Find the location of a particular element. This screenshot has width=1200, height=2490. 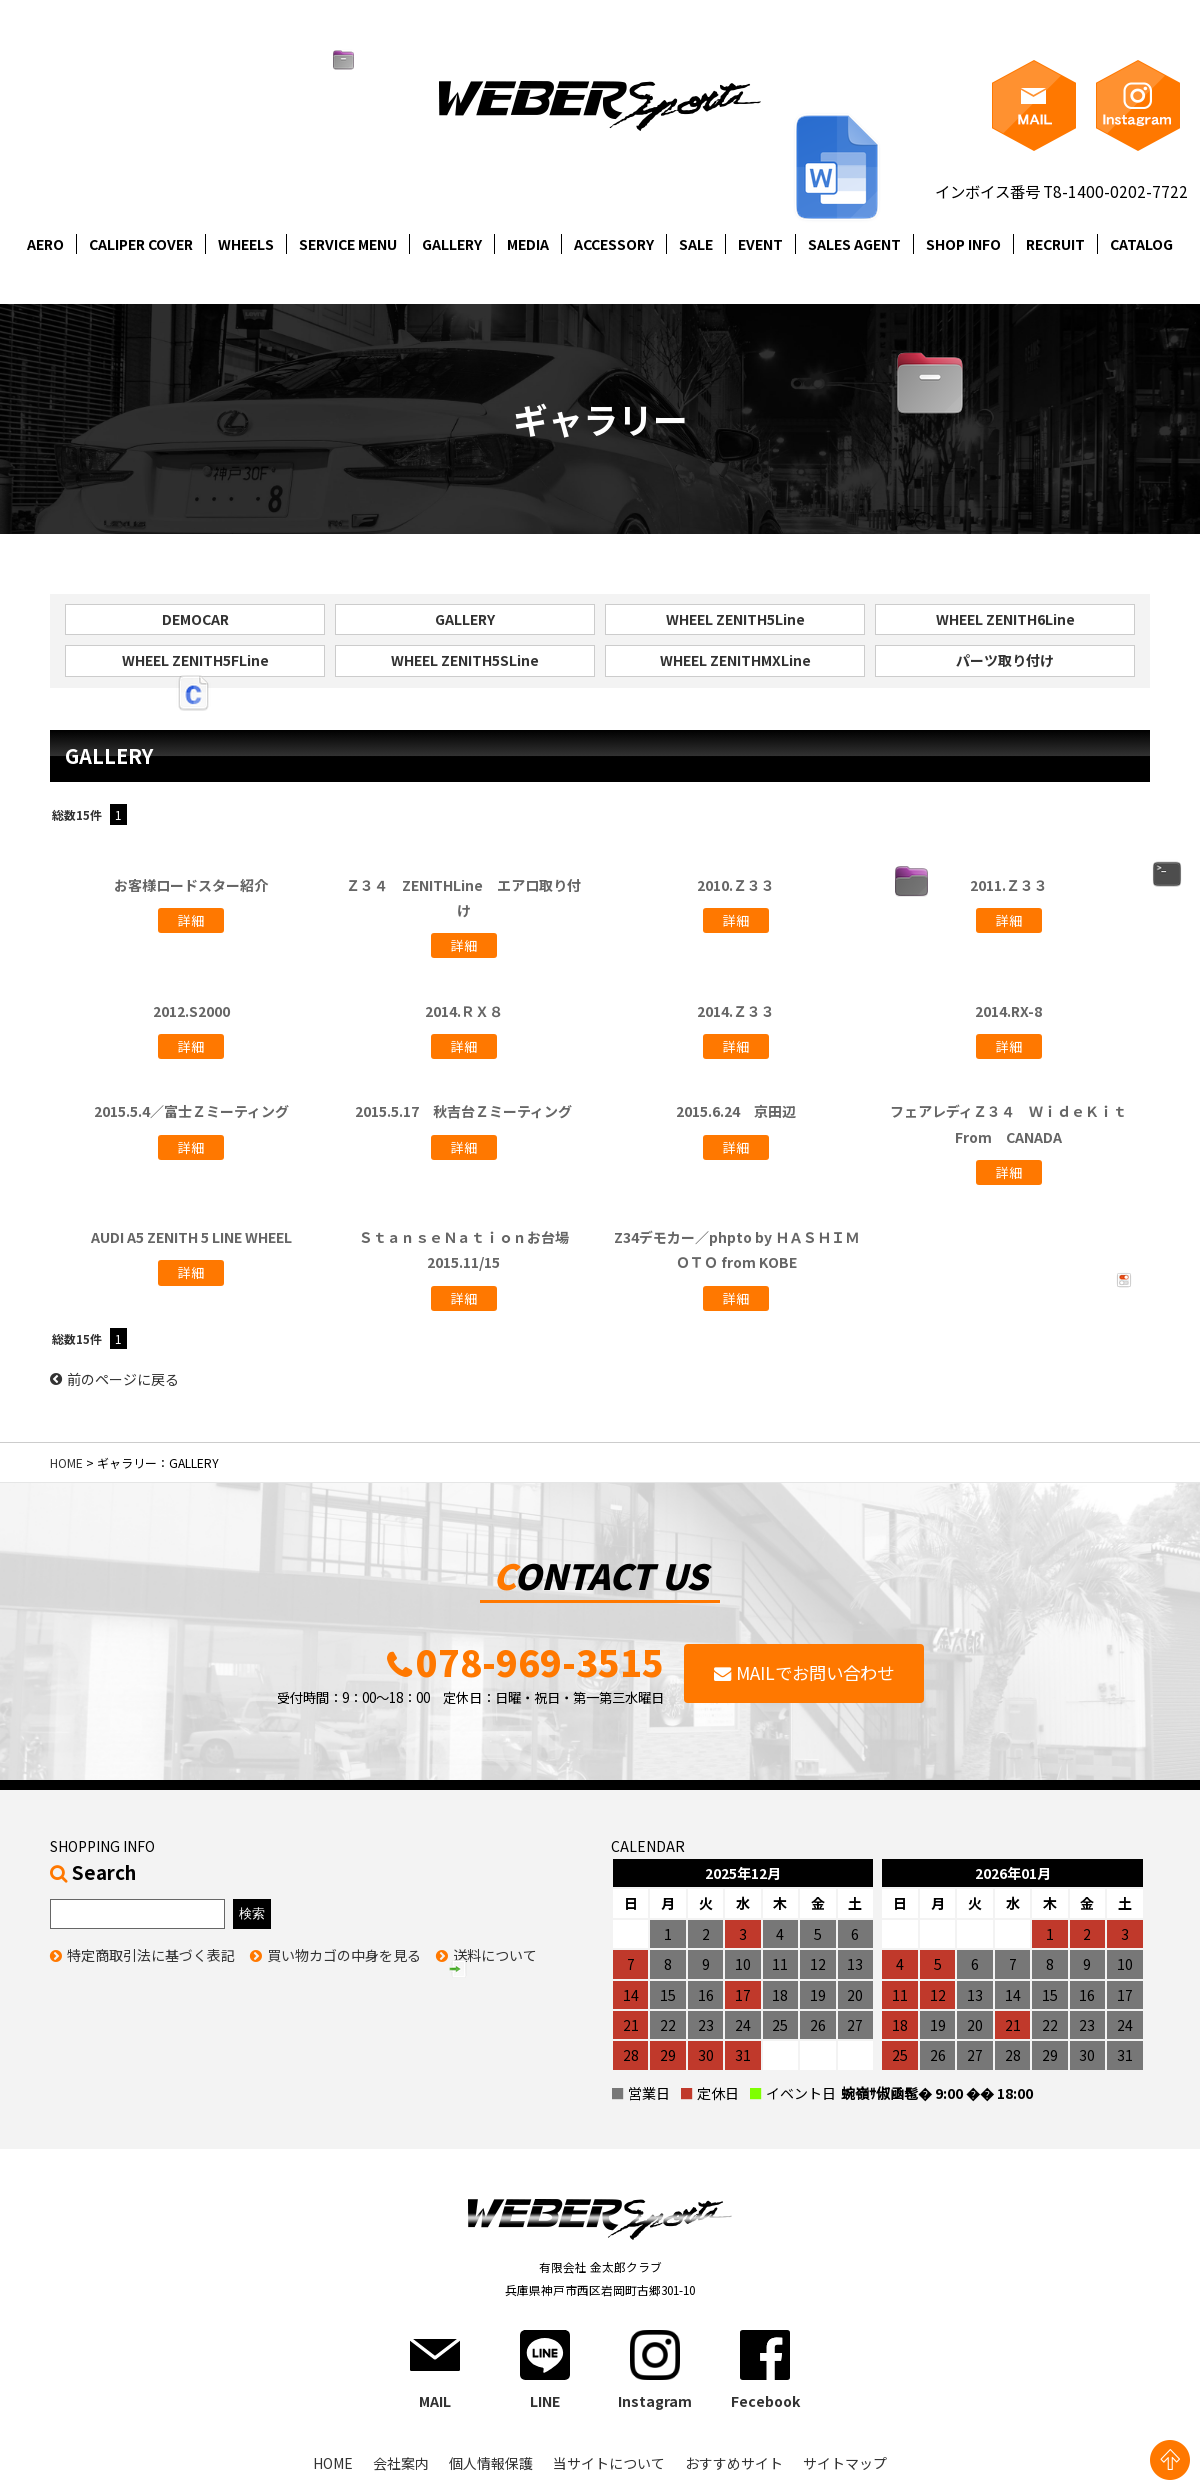

open the terminal application is located at coordinates (1167, 874).